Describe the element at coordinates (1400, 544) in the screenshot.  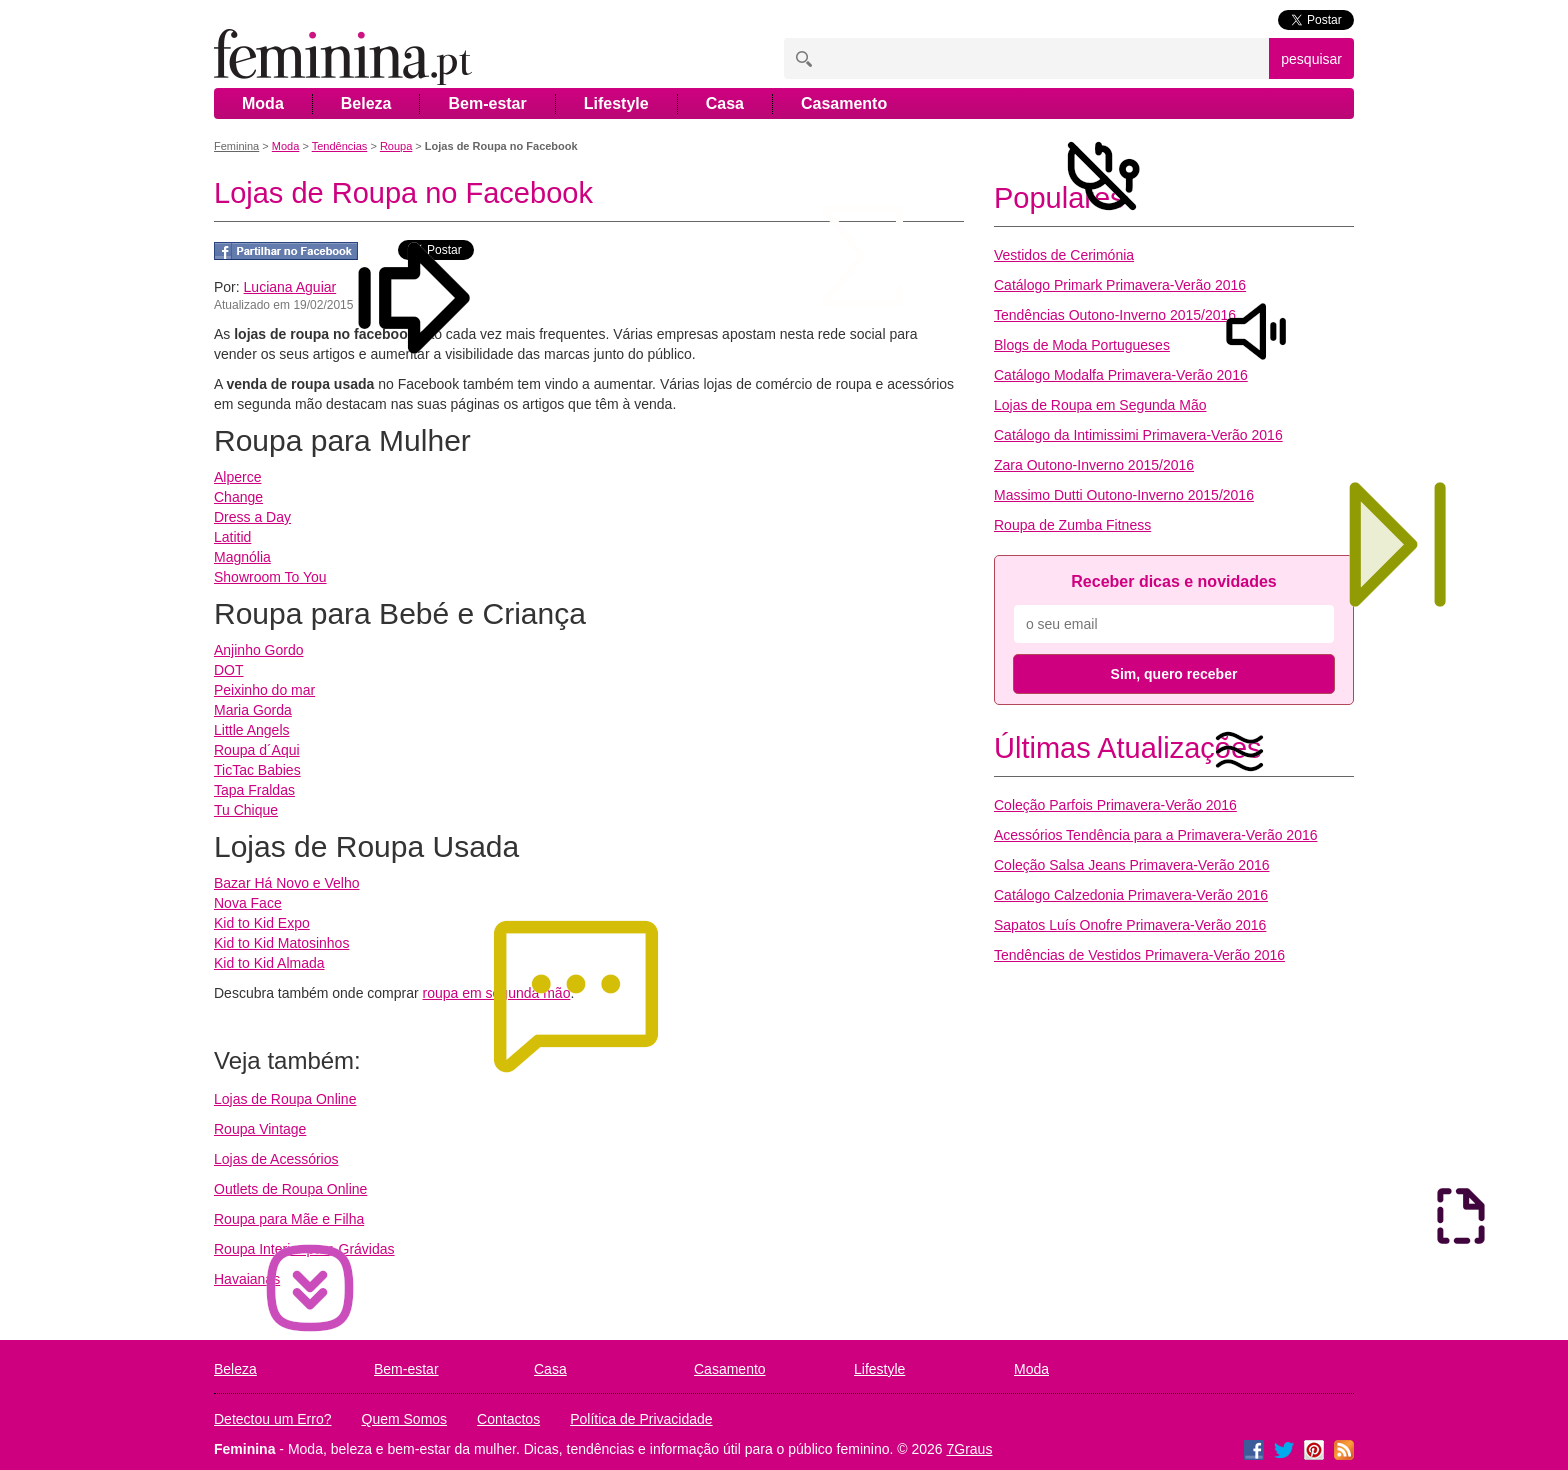
I see `skip to the next item or track` at that location.